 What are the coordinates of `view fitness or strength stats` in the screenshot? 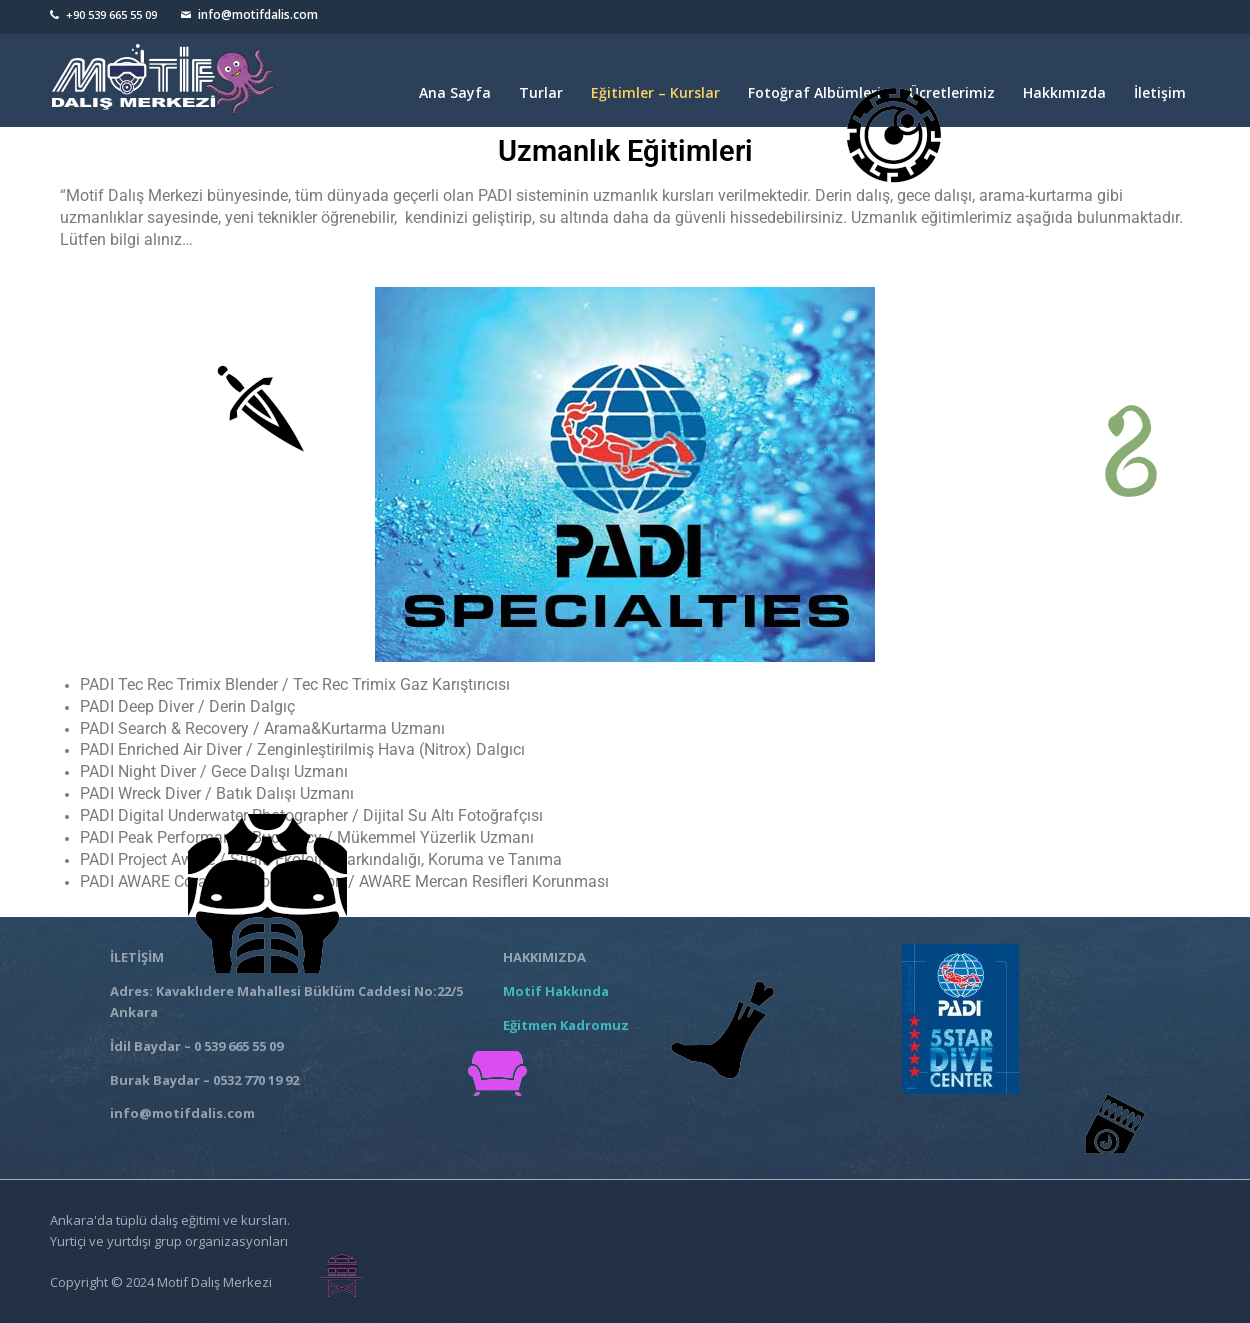 It's located at (267, 893).